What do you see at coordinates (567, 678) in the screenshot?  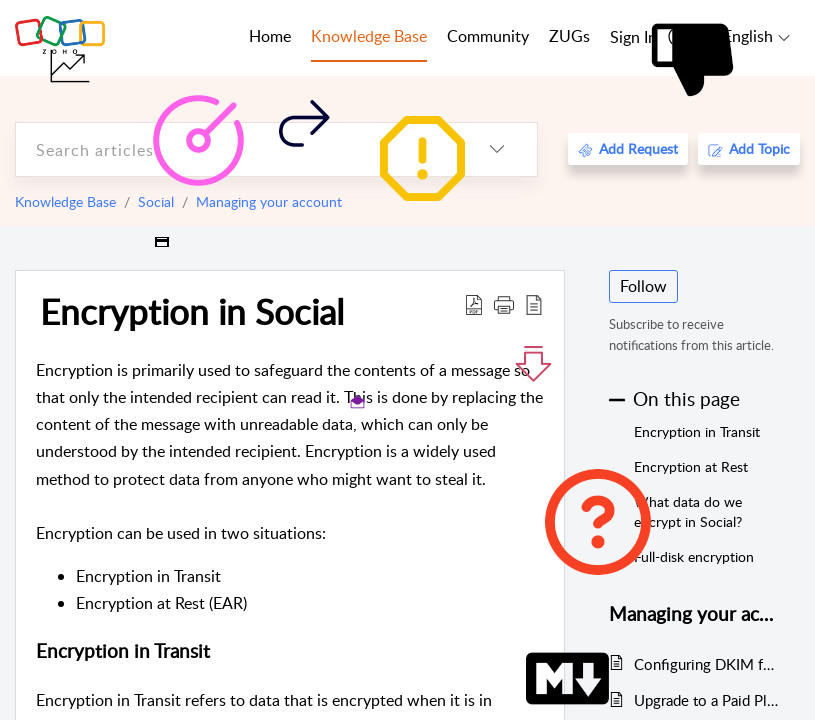 I see `format text using markdown` at bounding box center [567, 678].